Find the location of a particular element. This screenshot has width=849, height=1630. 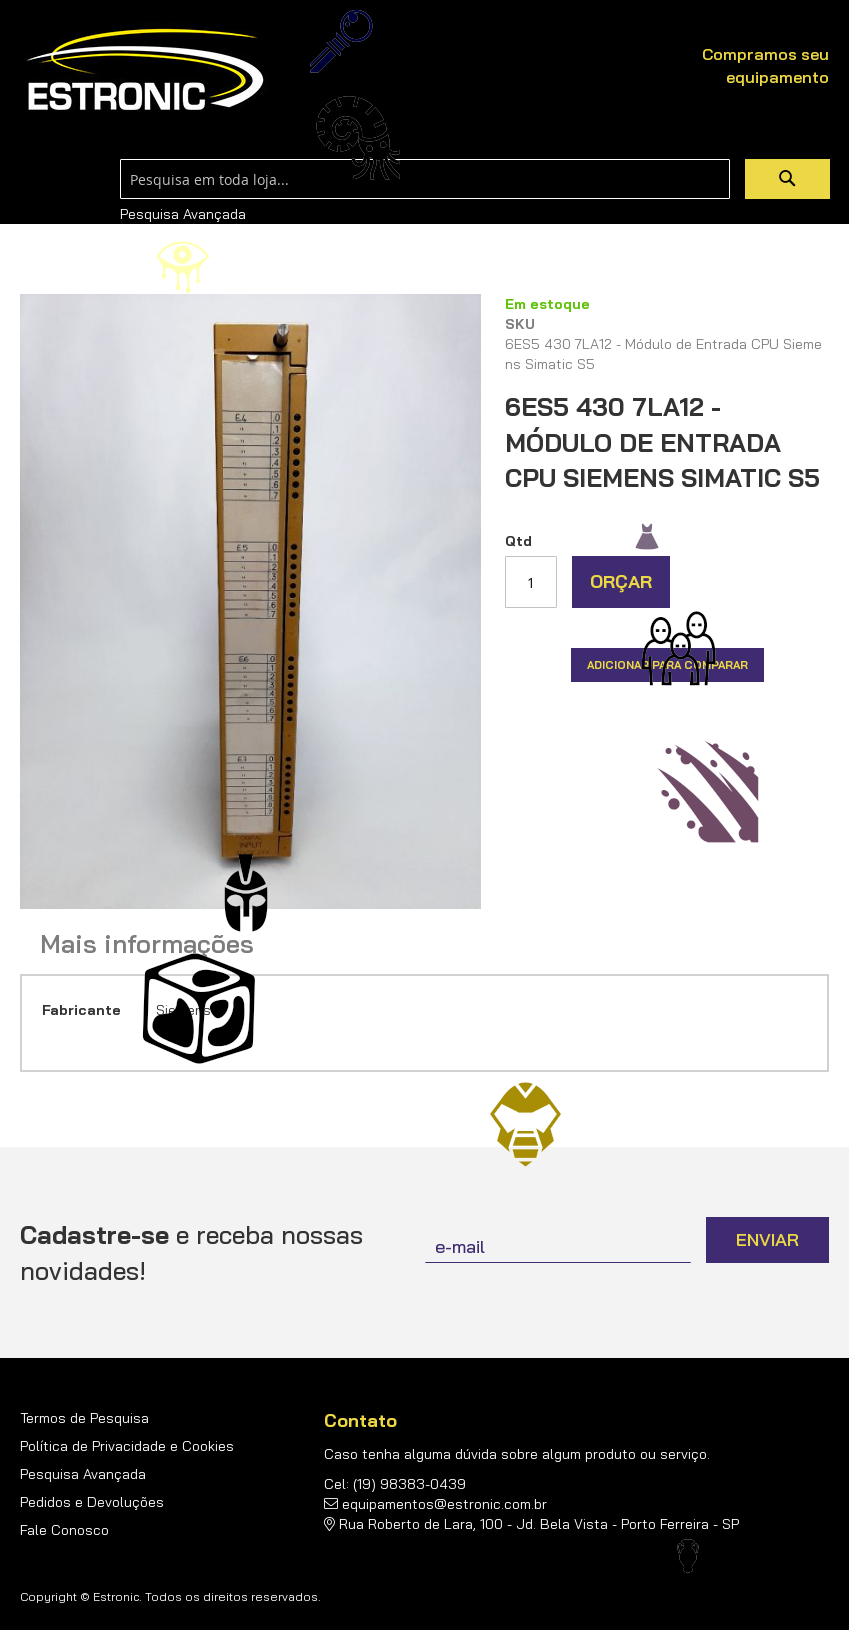

indicates a violent attack or slash action is located at coordinates (707, 791).